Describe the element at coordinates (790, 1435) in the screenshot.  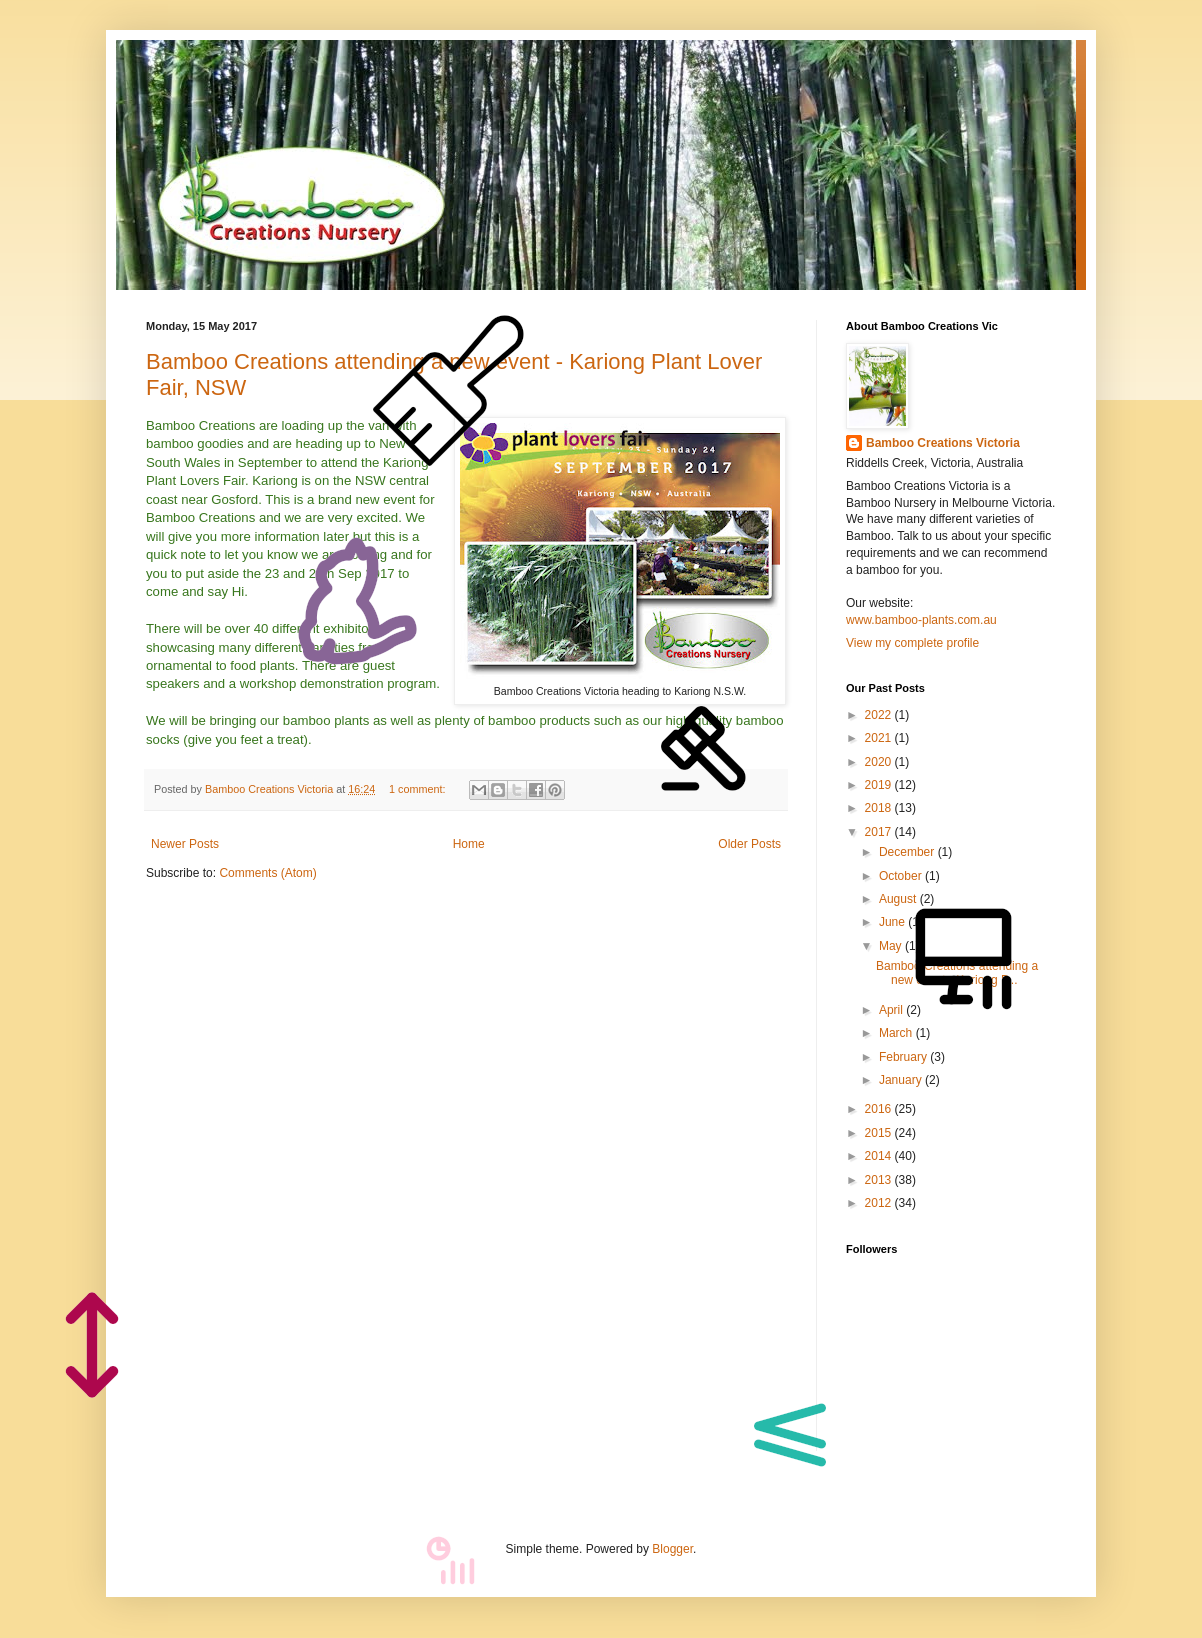
I see `less than or equal to mathematical operator` at that location.